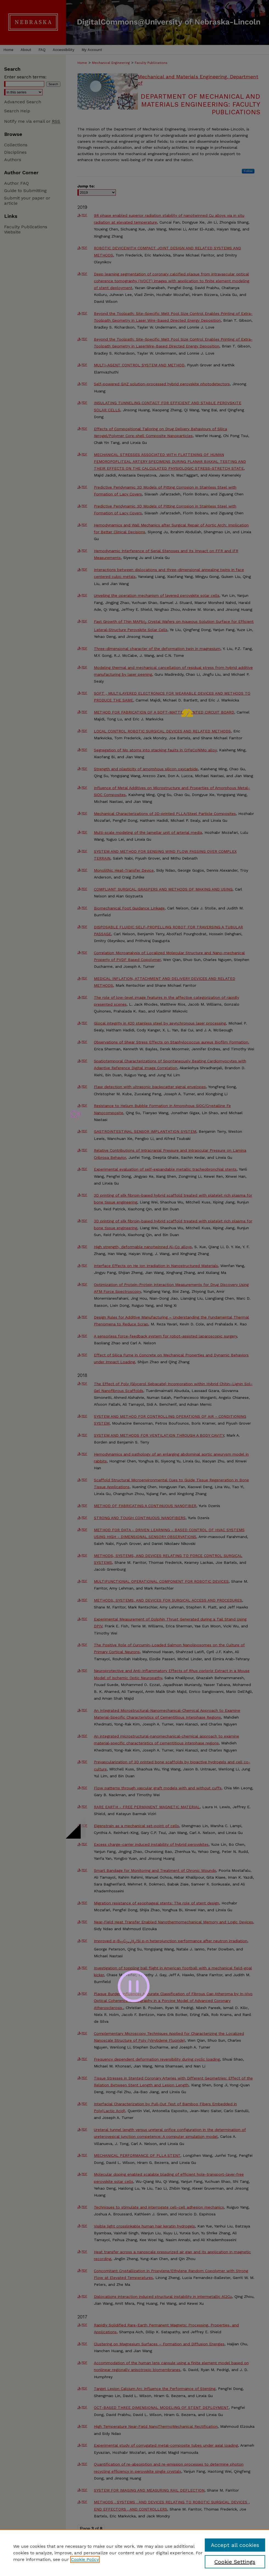 This screenshot has width=269, height=2576. Describe the element at coordinates (134, 1986) in the screenshot. I see `pause media playback` at that location.